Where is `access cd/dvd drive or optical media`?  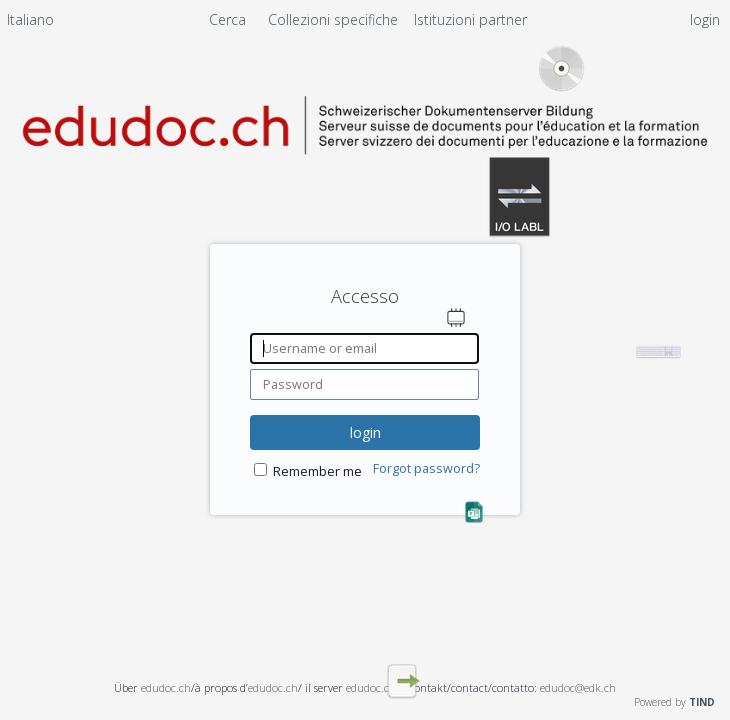 access cd/dvd drive or optical media is located at coordinates (561, 68).